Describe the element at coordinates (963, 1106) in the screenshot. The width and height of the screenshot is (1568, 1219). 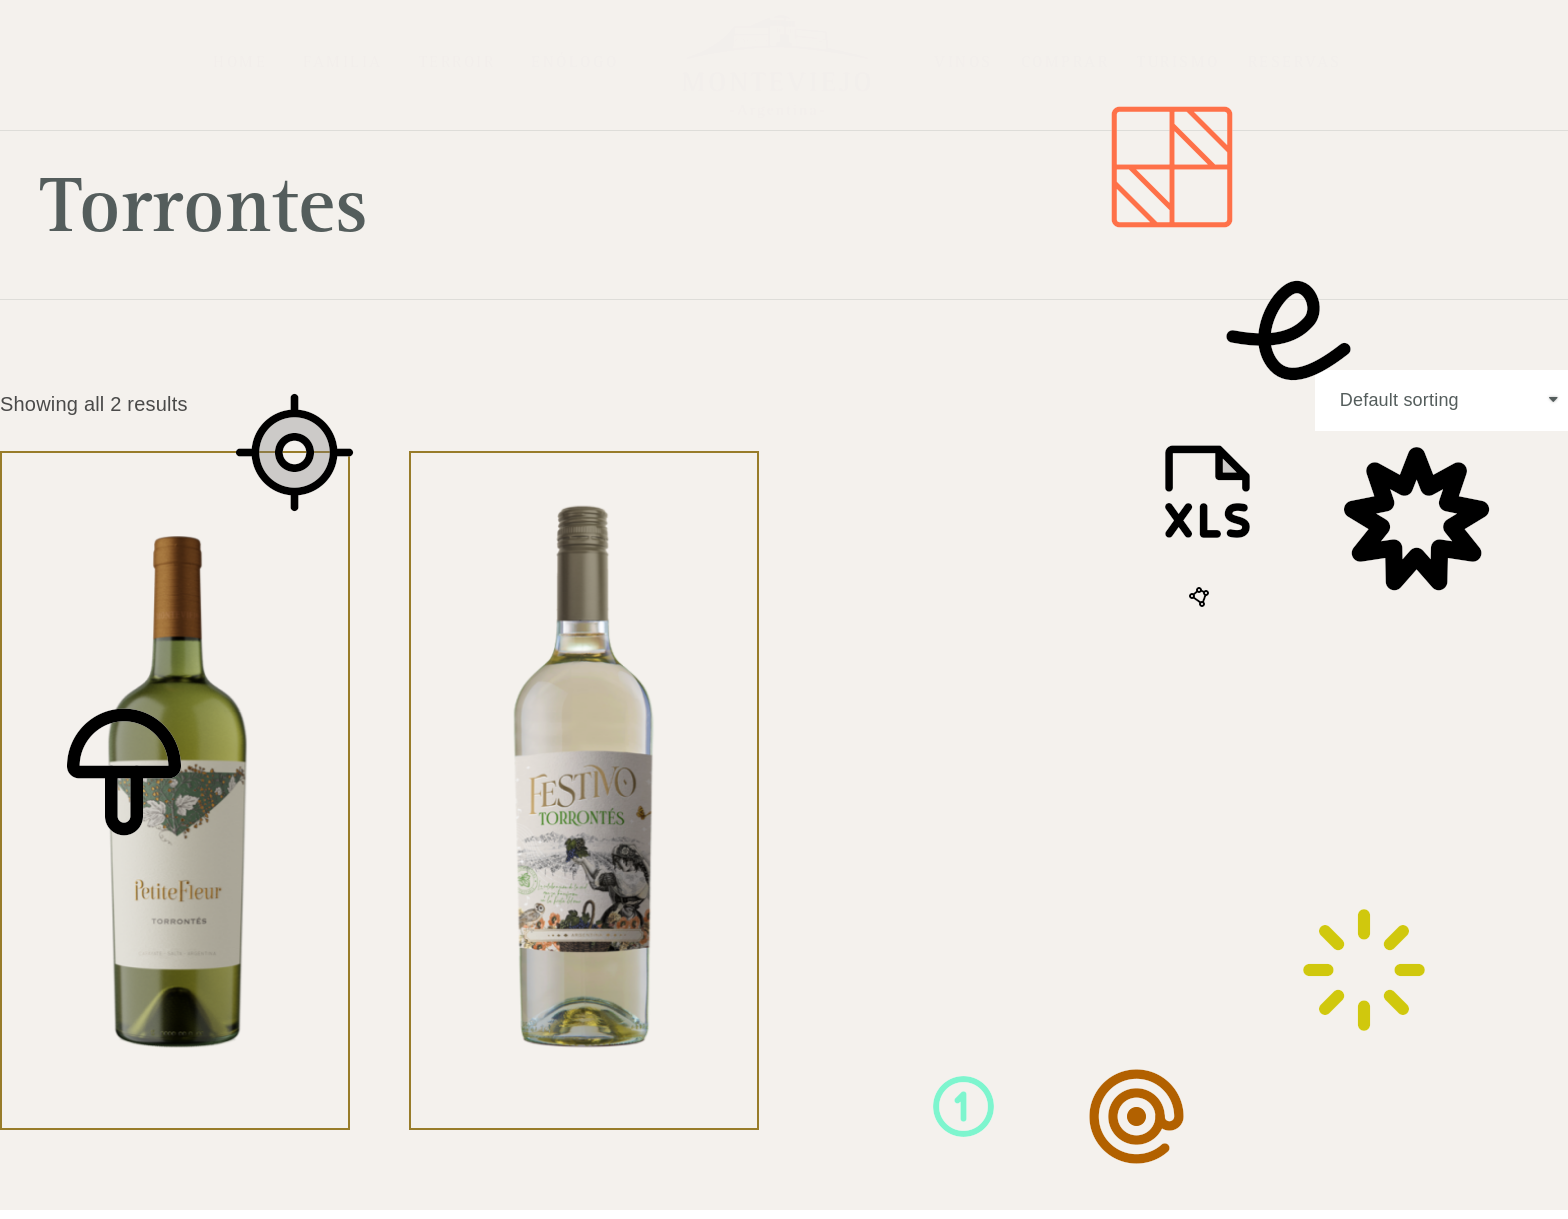
I see `indicates the first step in a process or tutorial` at that location.